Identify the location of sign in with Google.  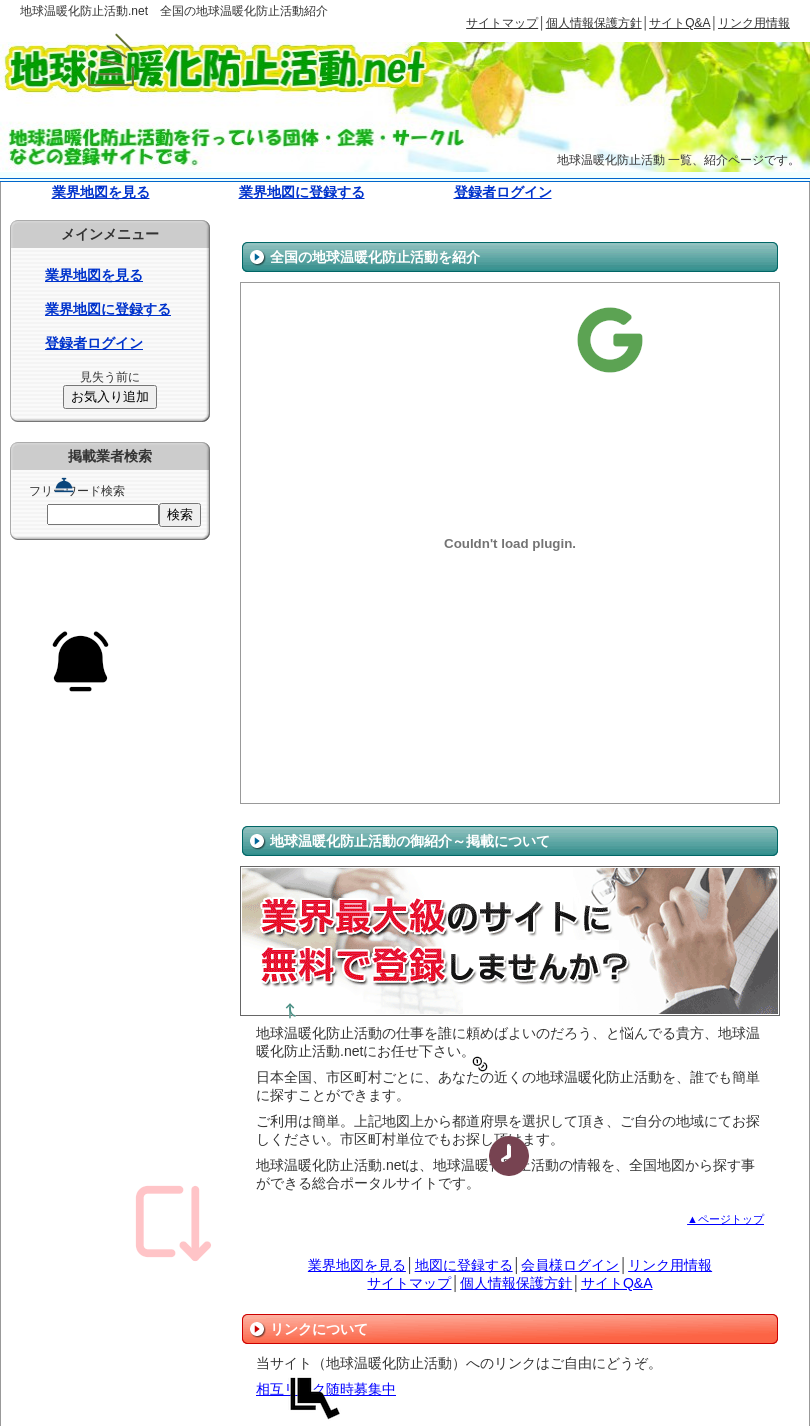
(610, 340).